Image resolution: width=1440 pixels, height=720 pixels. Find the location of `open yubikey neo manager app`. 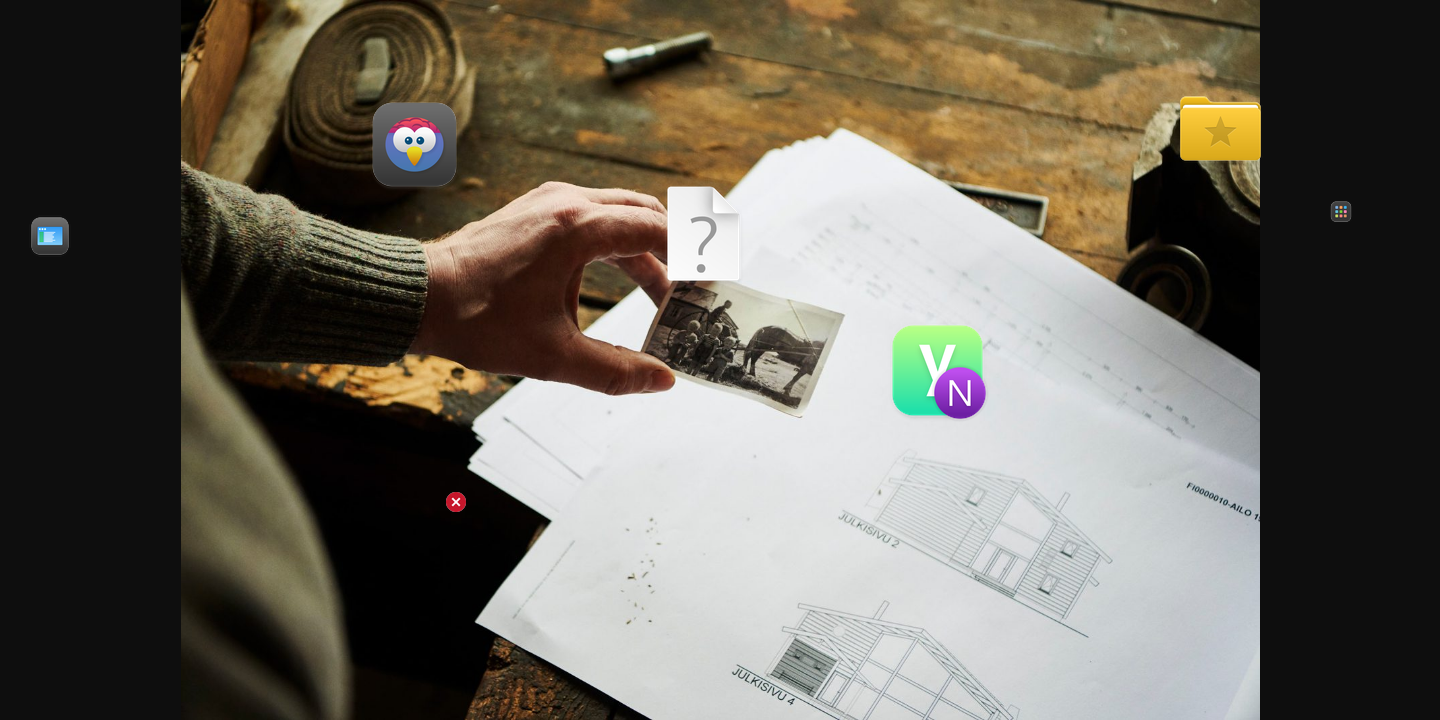

open yubikey neo manager app is located at coordinates (937, 370).